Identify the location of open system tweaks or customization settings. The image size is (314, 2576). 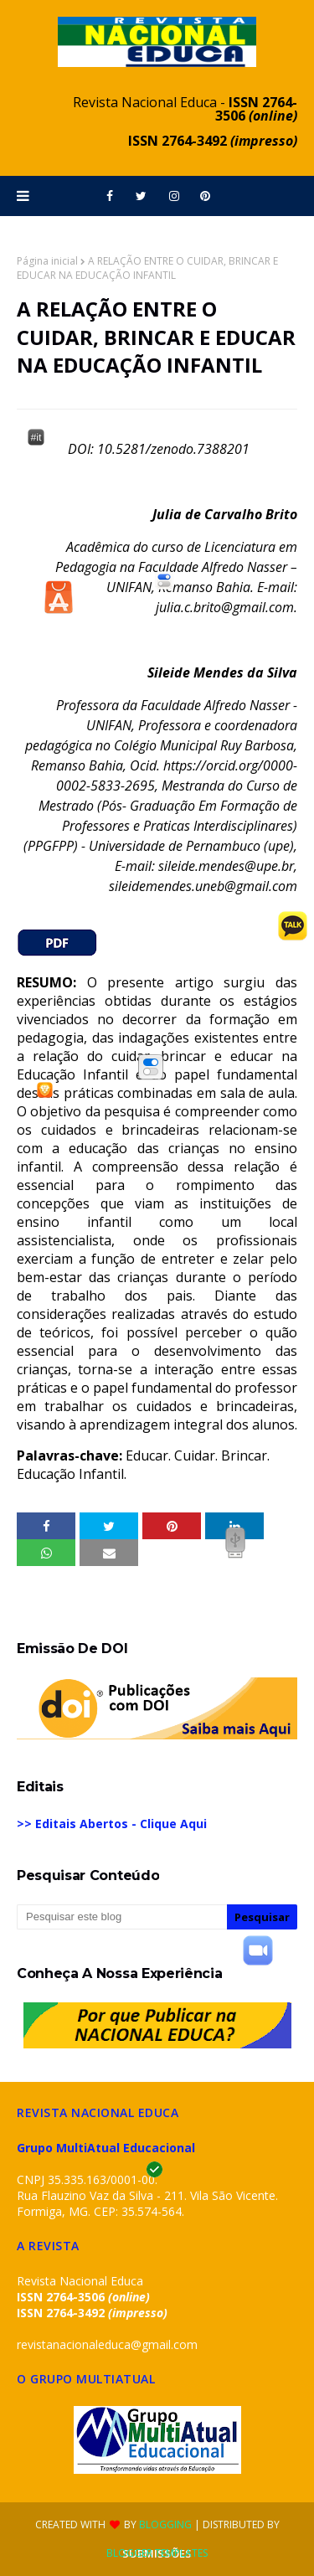
(151, 1067).